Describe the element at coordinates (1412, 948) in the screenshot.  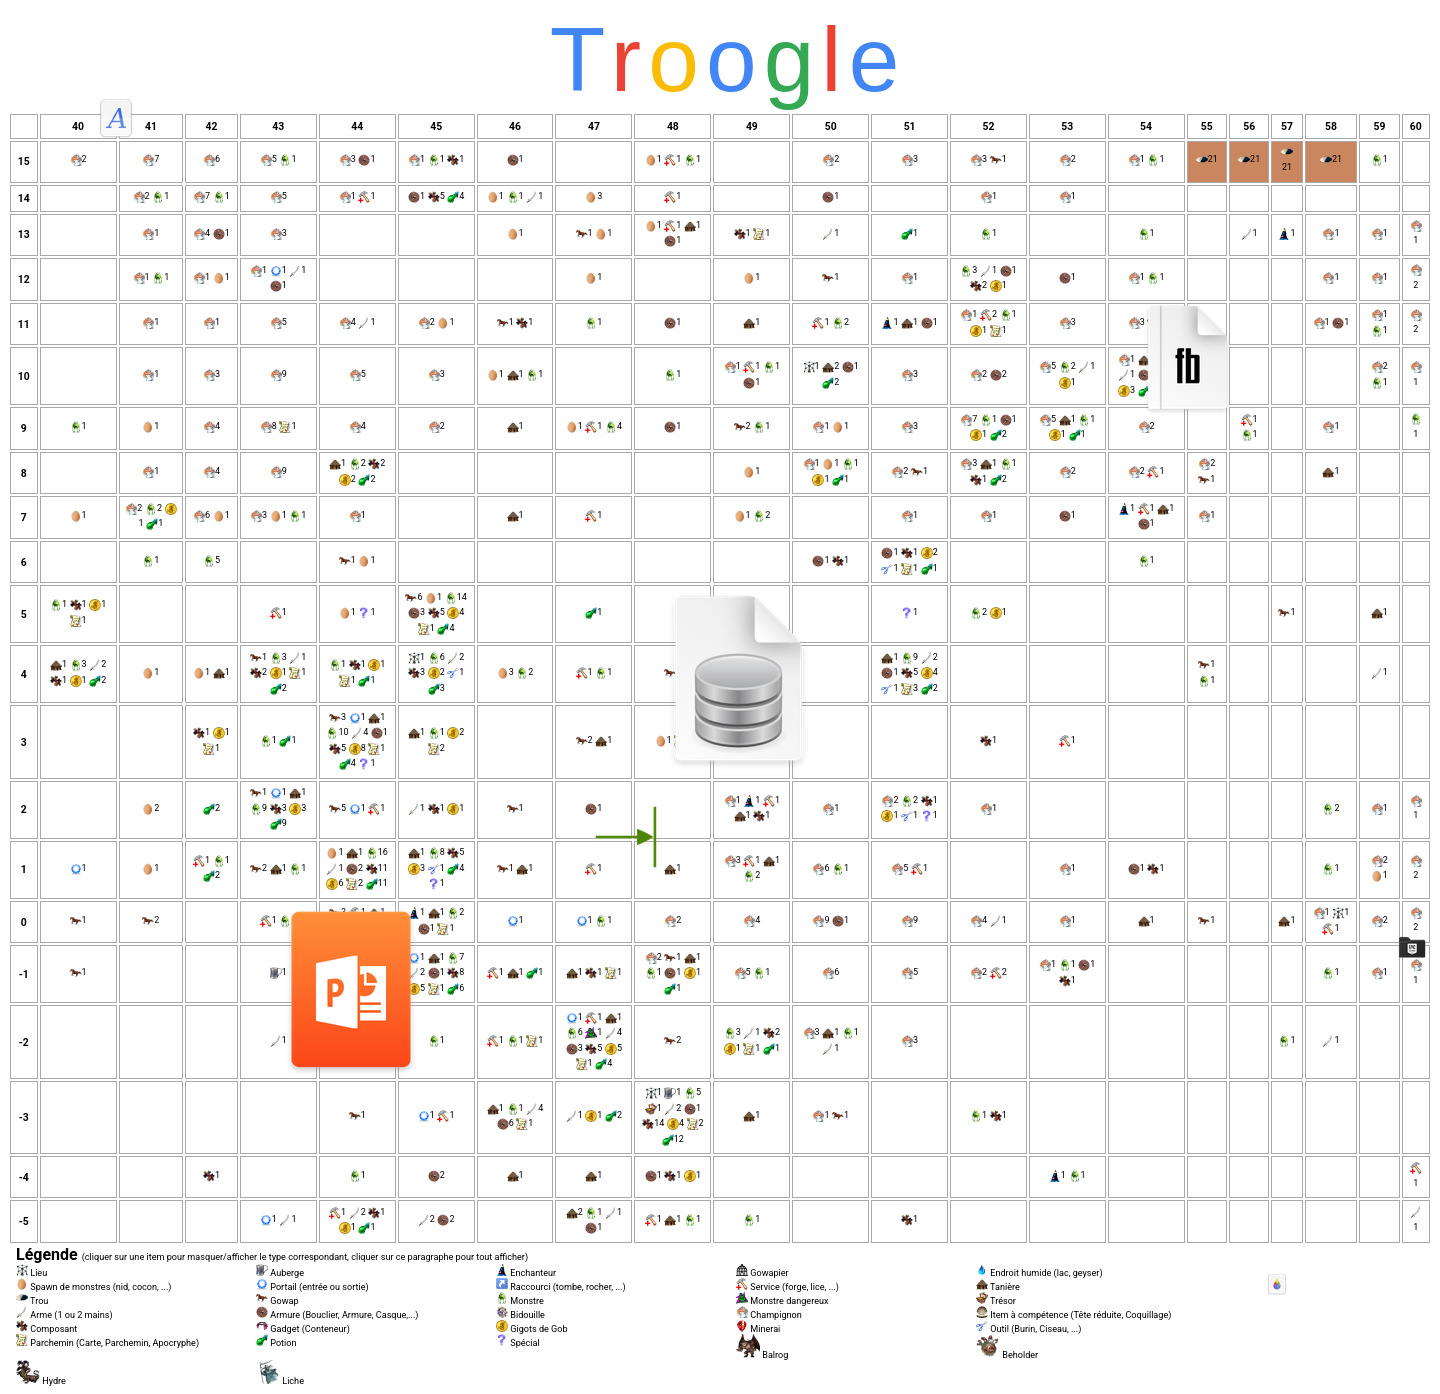
I see `open epic games store folder` at that location.